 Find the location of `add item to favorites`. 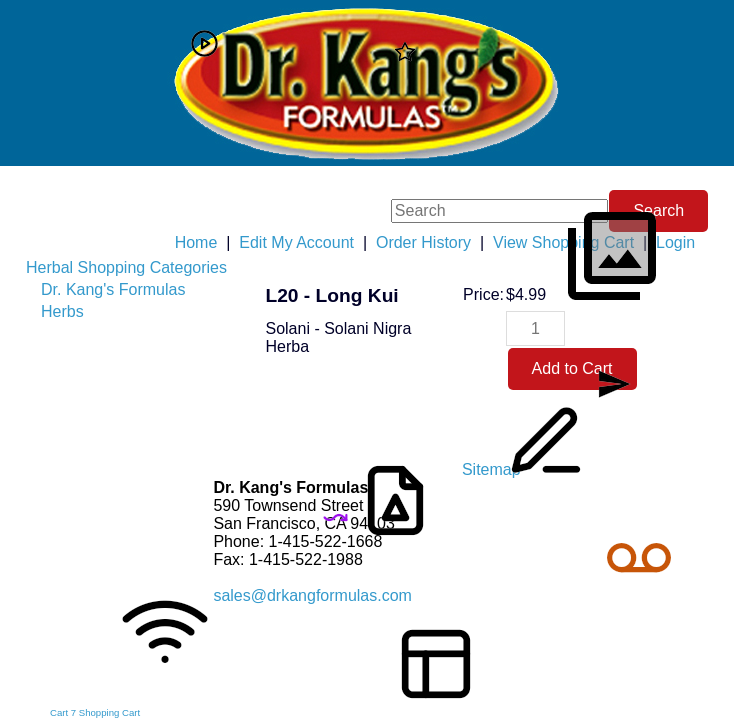

add item to favorites is located at coordinates (405, 52).